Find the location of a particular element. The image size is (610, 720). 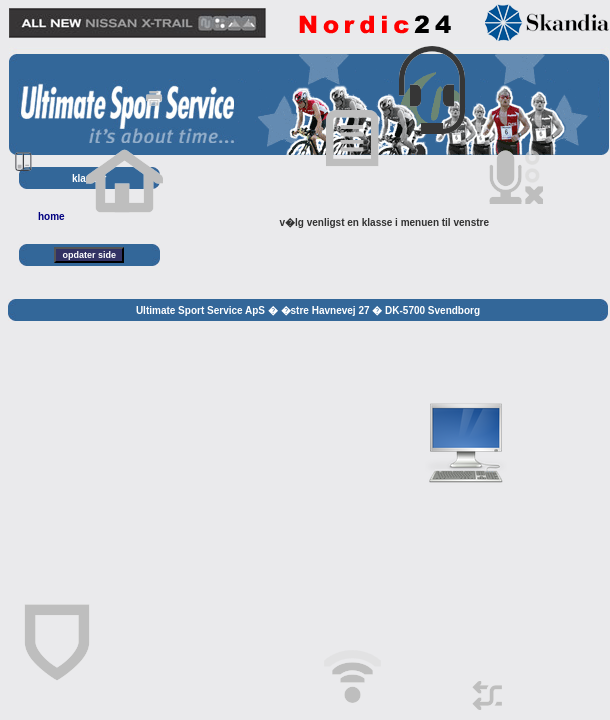

audio or headset settings is located at coordinates (432, 90).